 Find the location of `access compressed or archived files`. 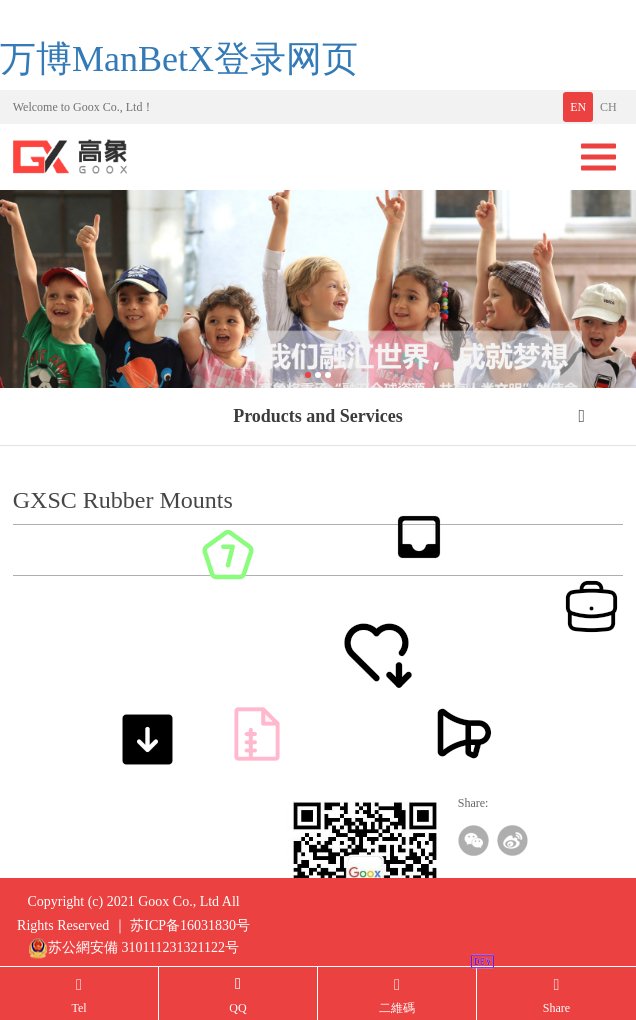

access compressed or archived files is located at coordinates (257, 734).